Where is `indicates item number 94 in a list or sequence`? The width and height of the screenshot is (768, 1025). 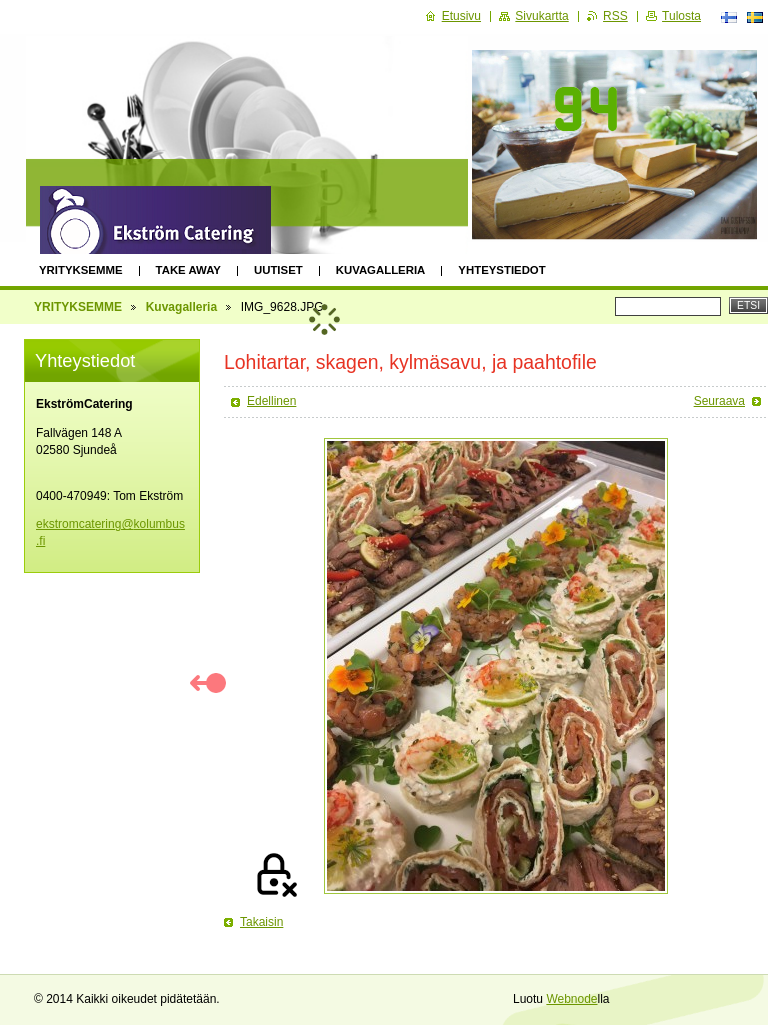
indicates item number 94 in a list or sequence is located at coordinates (586, 109).